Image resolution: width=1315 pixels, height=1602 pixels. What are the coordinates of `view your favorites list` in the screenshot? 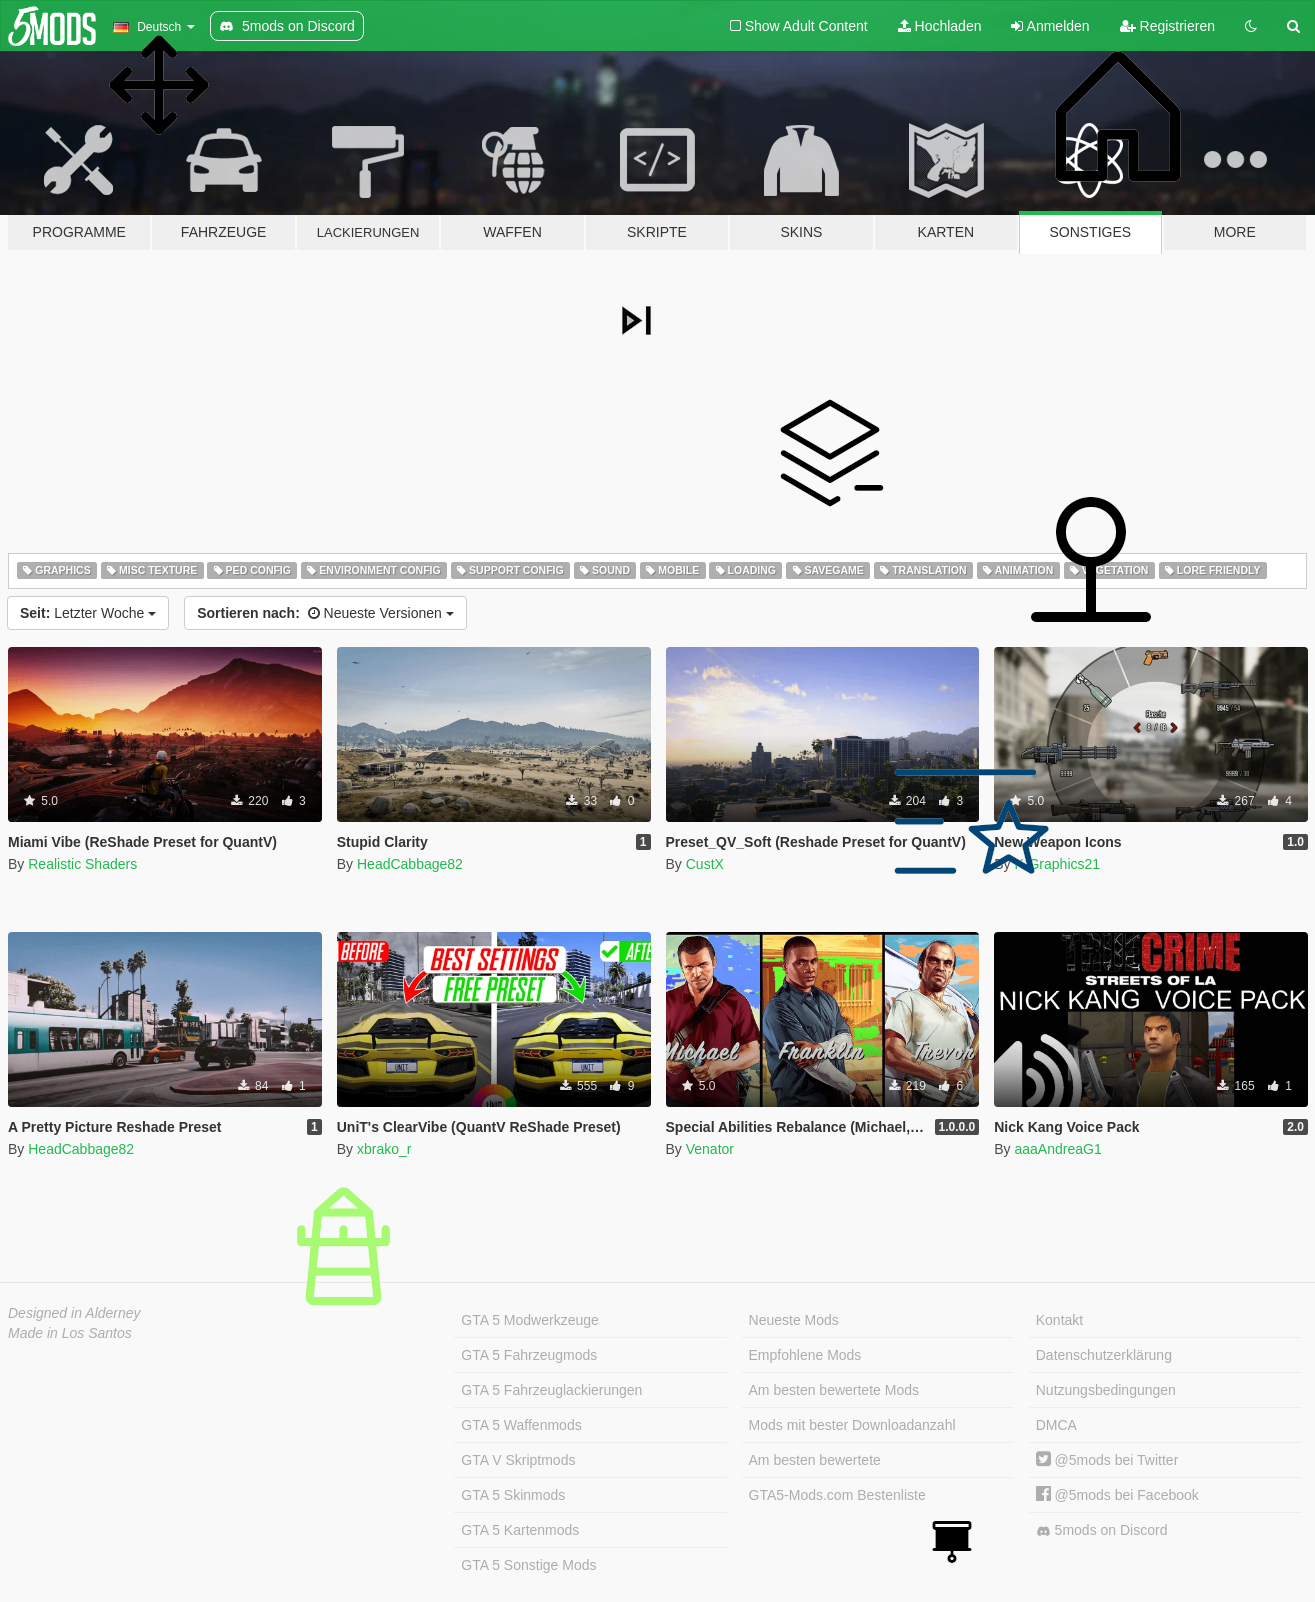 It's located at (965, 821).